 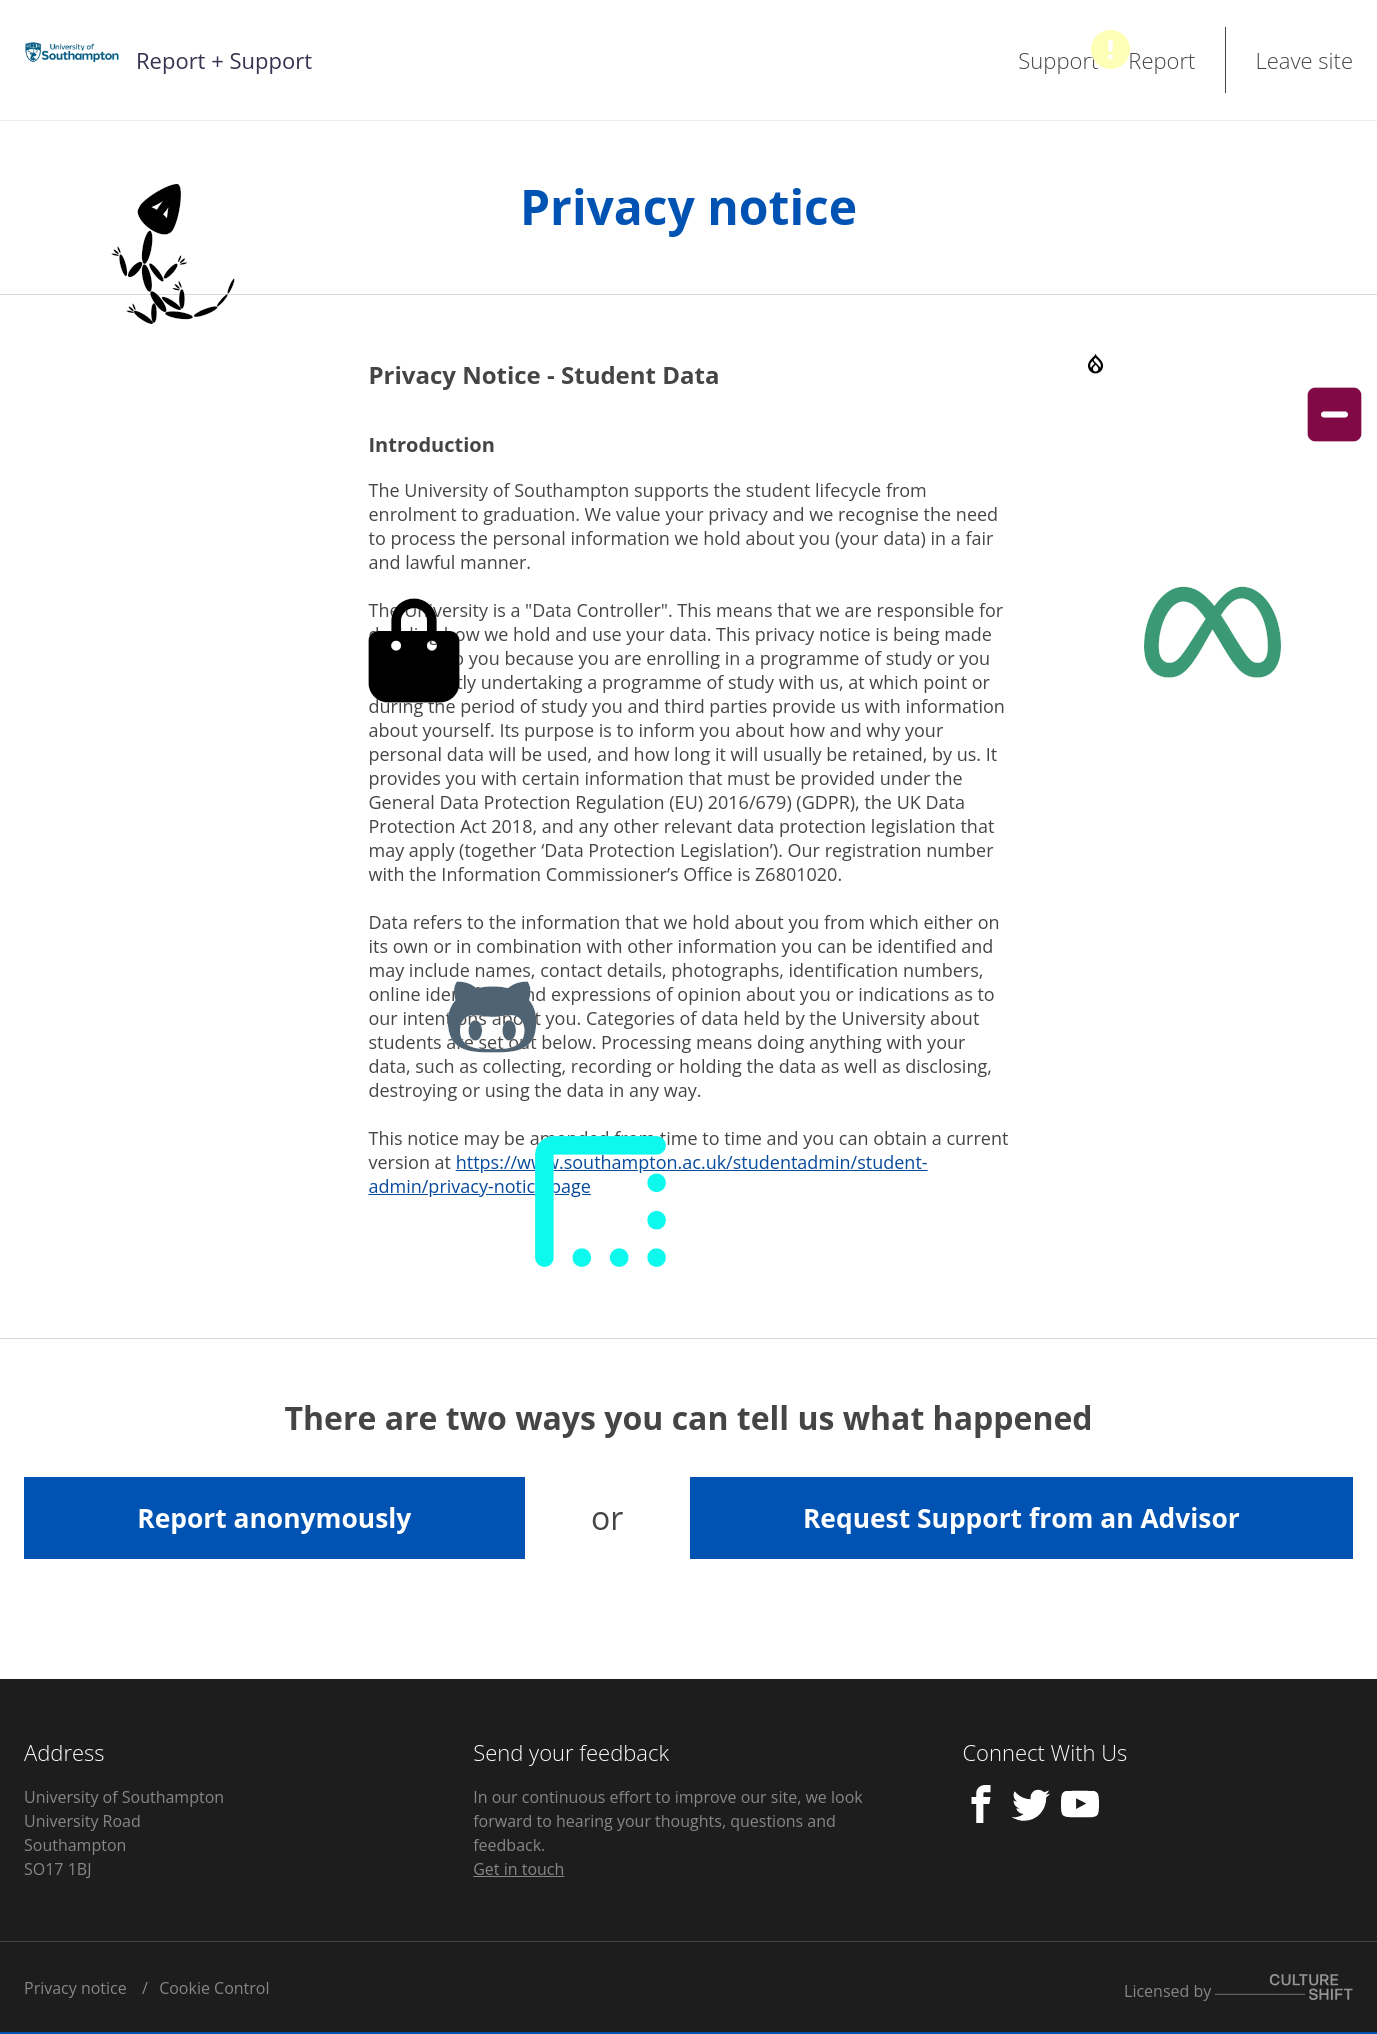 What do you see at coordinates (492, 1017) in the screenshot?
I see `link to GitHub repository` at bounding box center [492, 1017].